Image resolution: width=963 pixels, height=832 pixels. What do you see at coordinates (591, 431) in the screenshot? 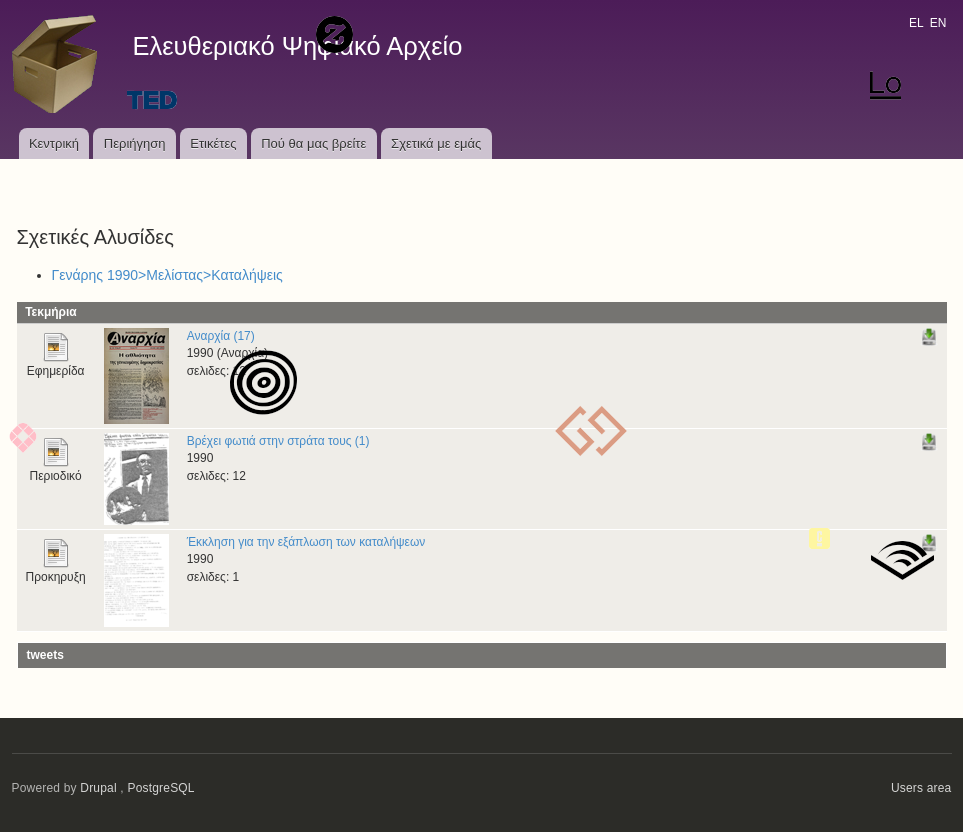
I see `gg gaming platform logo` at bounding box center [591, 431].